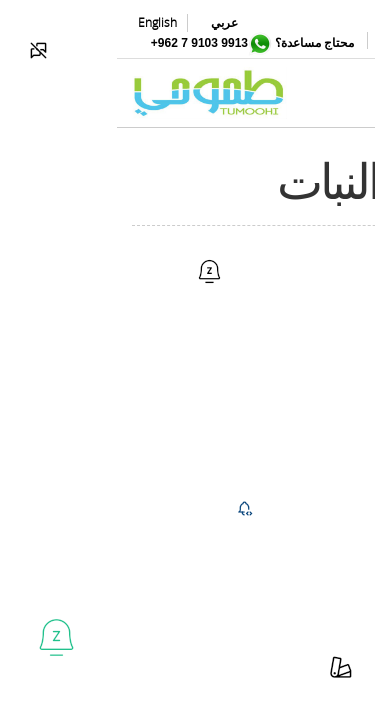 The image size is (375, 720). I want to click on configure notification settings via code, so click(244, 508).